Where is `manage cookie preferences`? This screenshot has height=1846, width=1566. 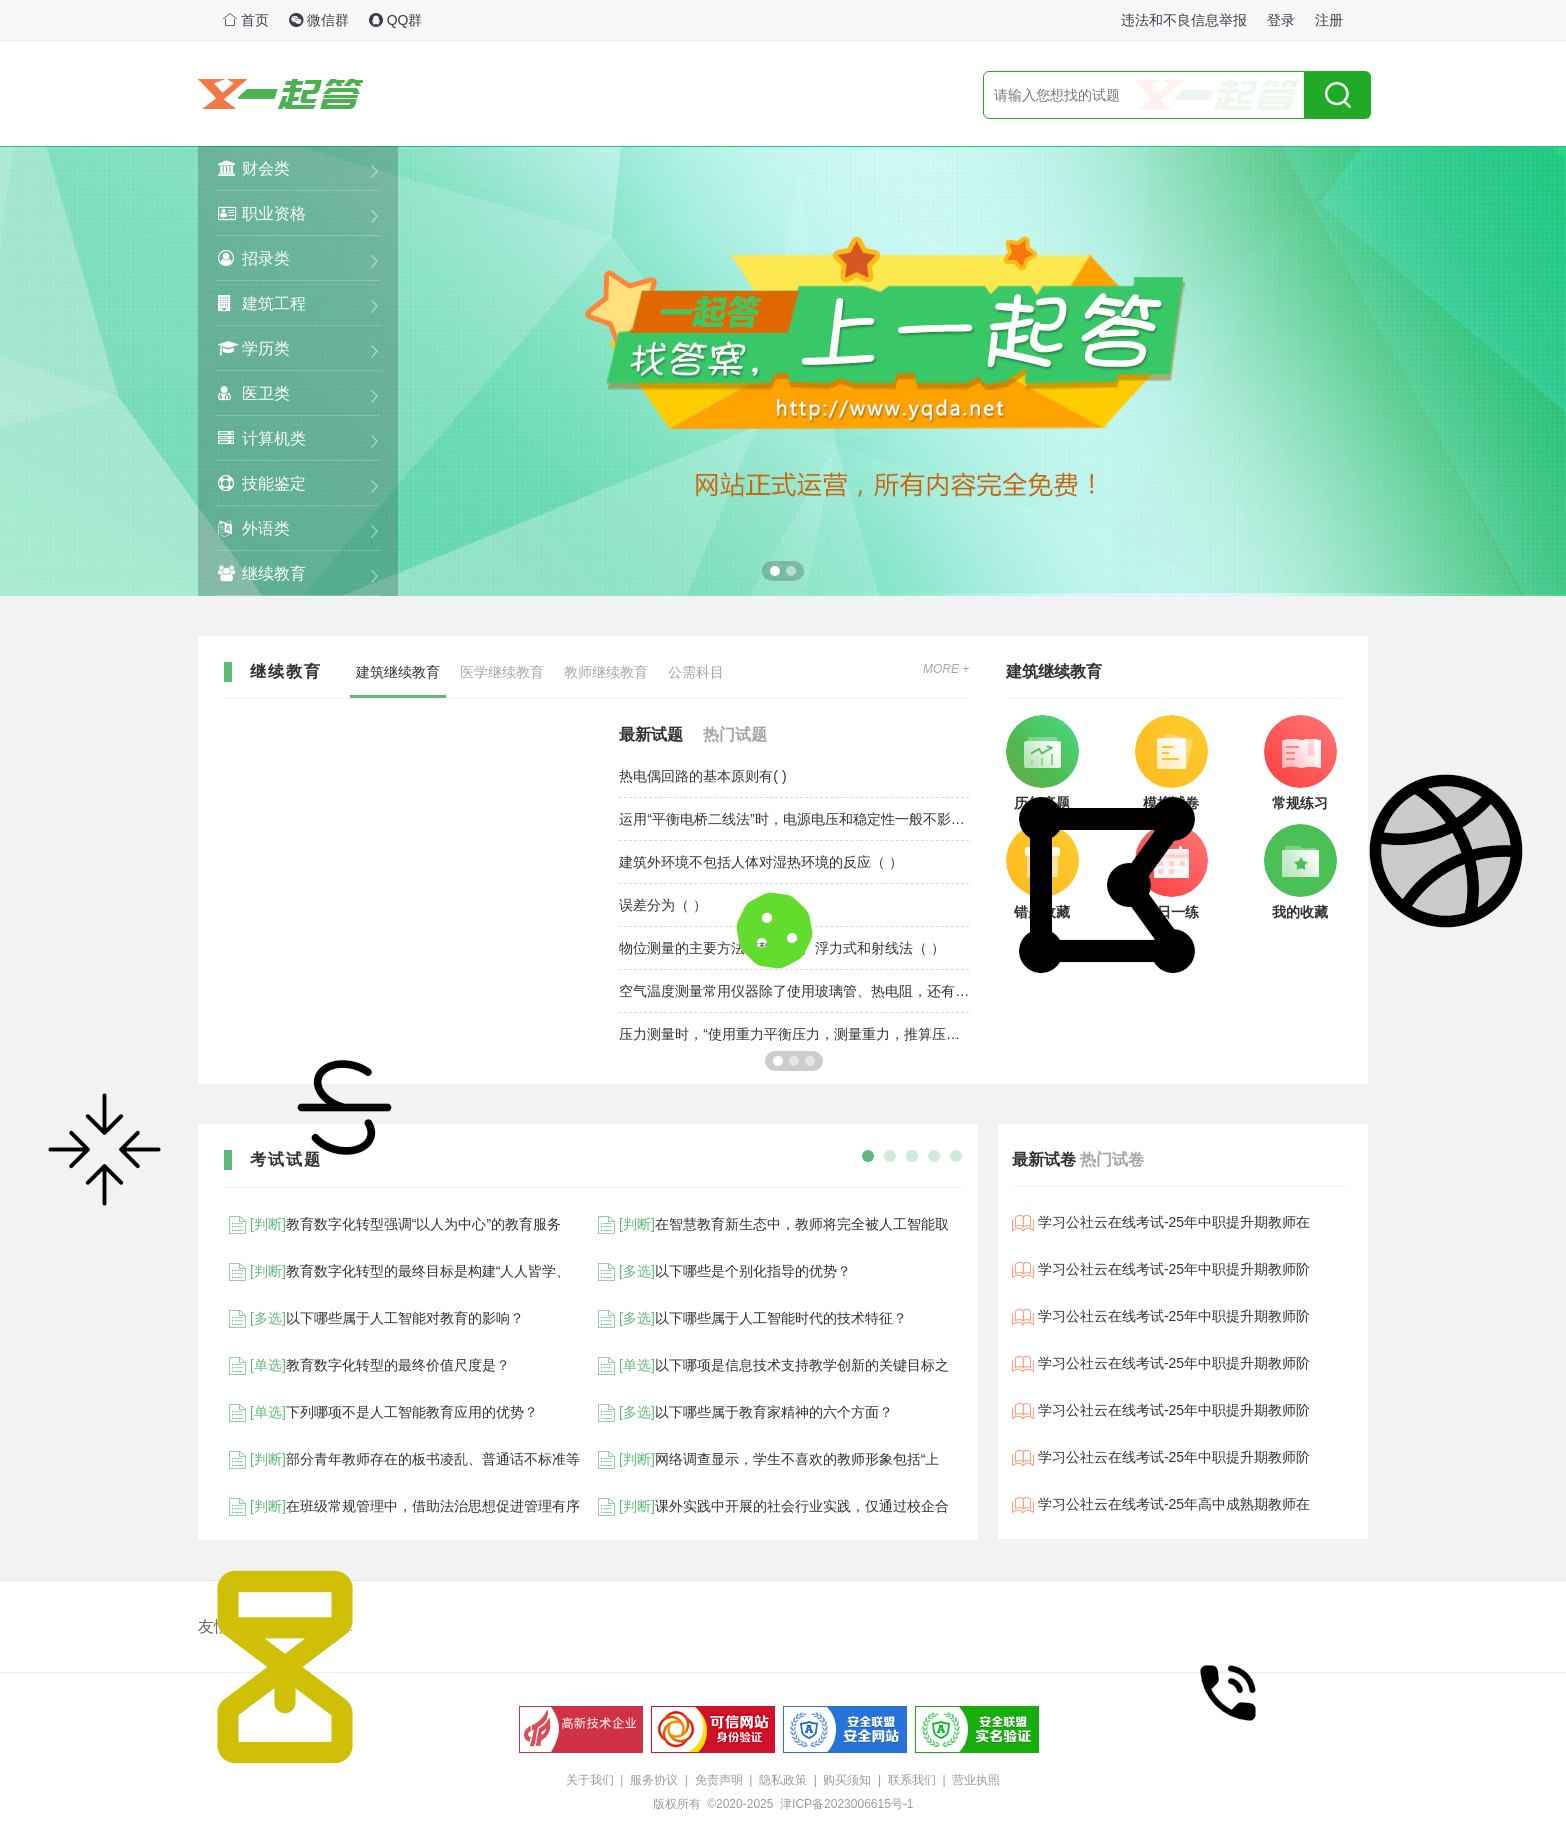
manage cookie preferences is located at coordinates (774, 930).